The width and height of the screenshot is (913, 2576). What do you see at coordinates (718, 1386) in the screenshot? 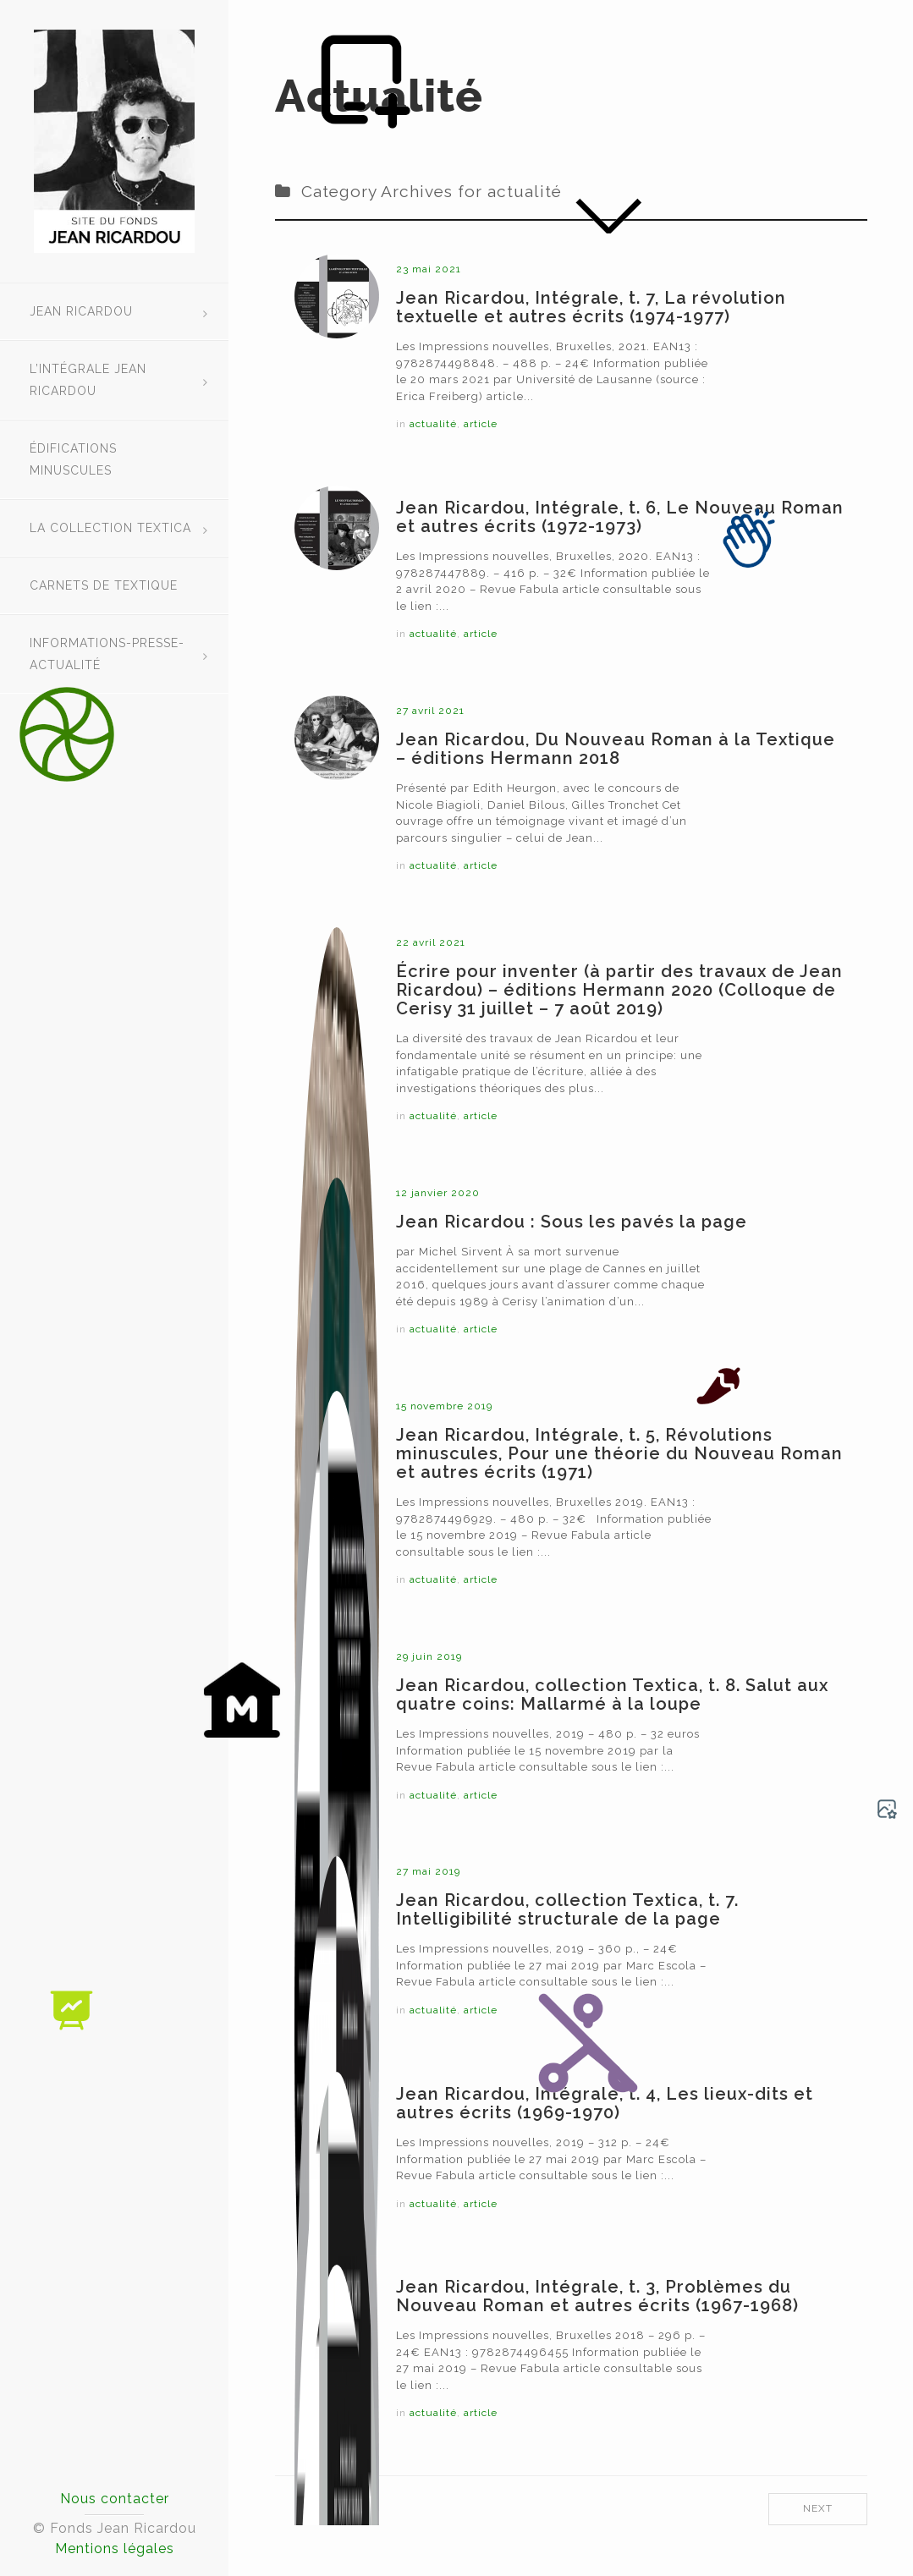
I see `indicates spicy or hot food items` at bounding box center [718, 1386].